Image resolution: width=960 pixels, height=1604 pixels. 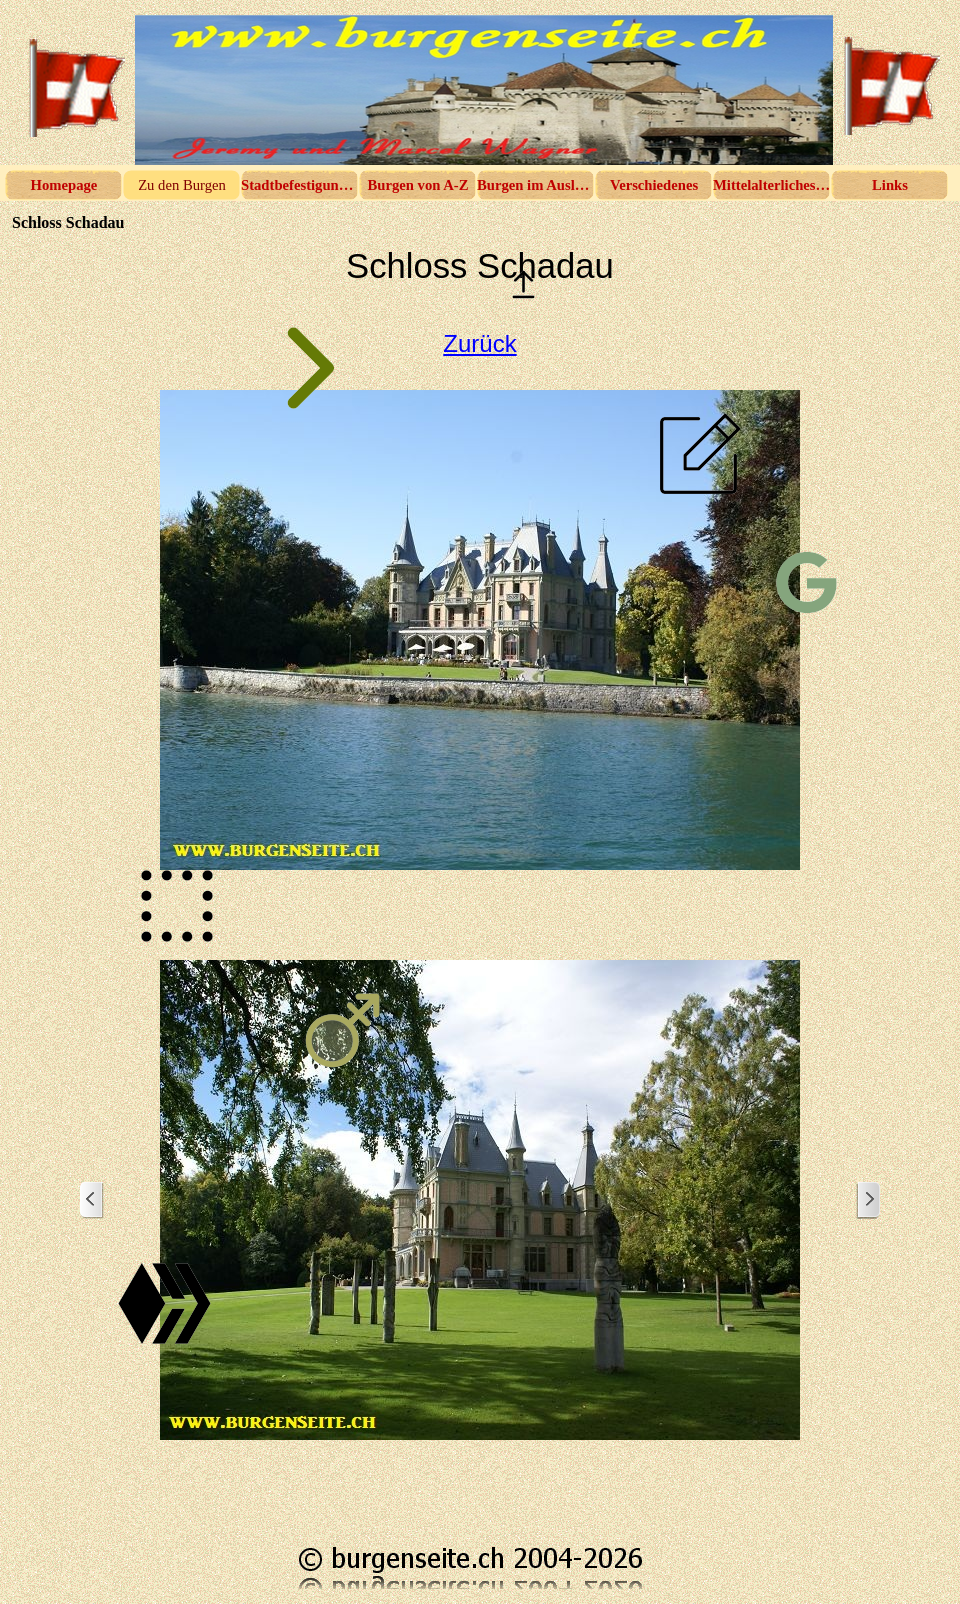 I want to click on upload a file or document, so click(x=523, y=284).